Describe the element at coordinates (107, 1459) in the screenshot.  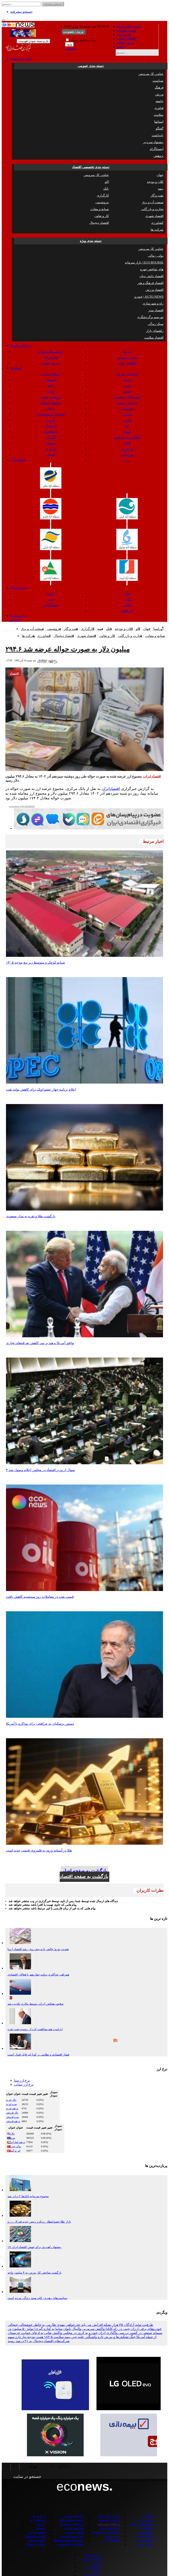
I see `open a presentation file` at that location.